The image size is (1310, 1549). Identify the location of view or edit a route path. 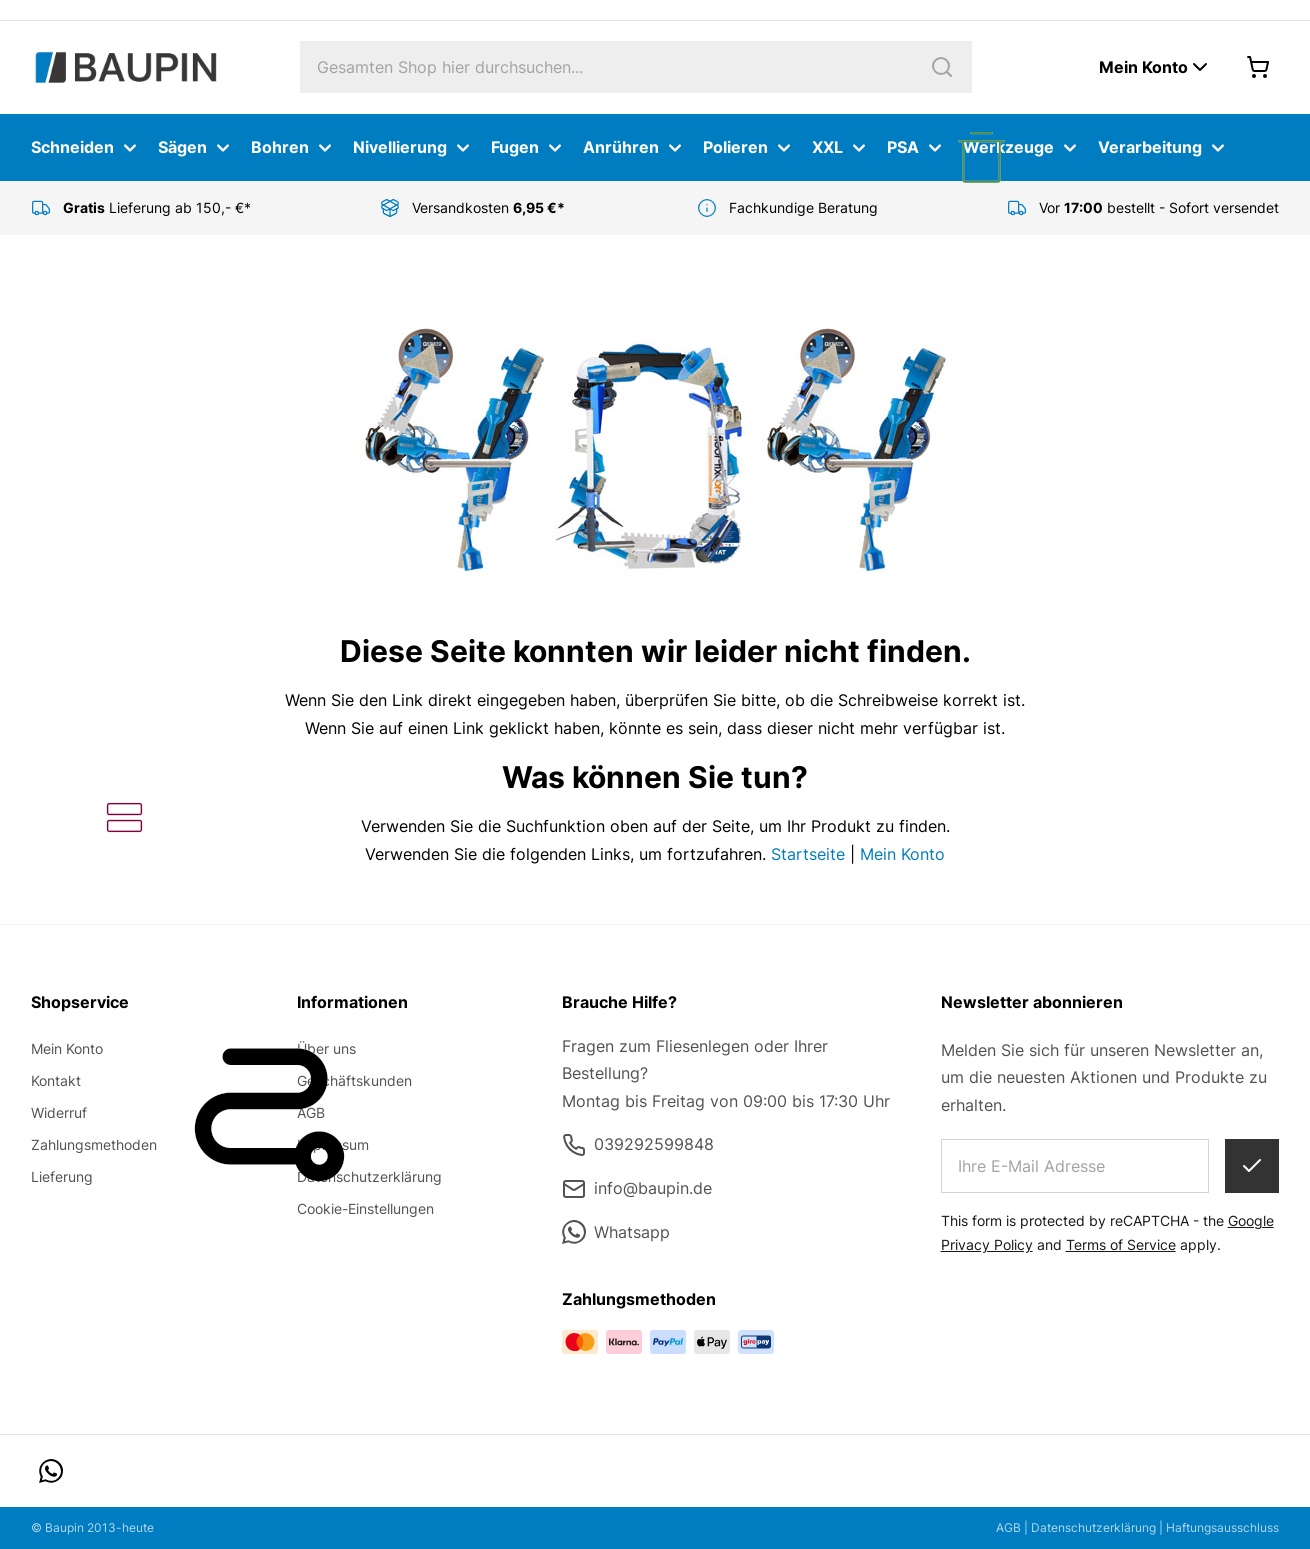
(269, 1106).